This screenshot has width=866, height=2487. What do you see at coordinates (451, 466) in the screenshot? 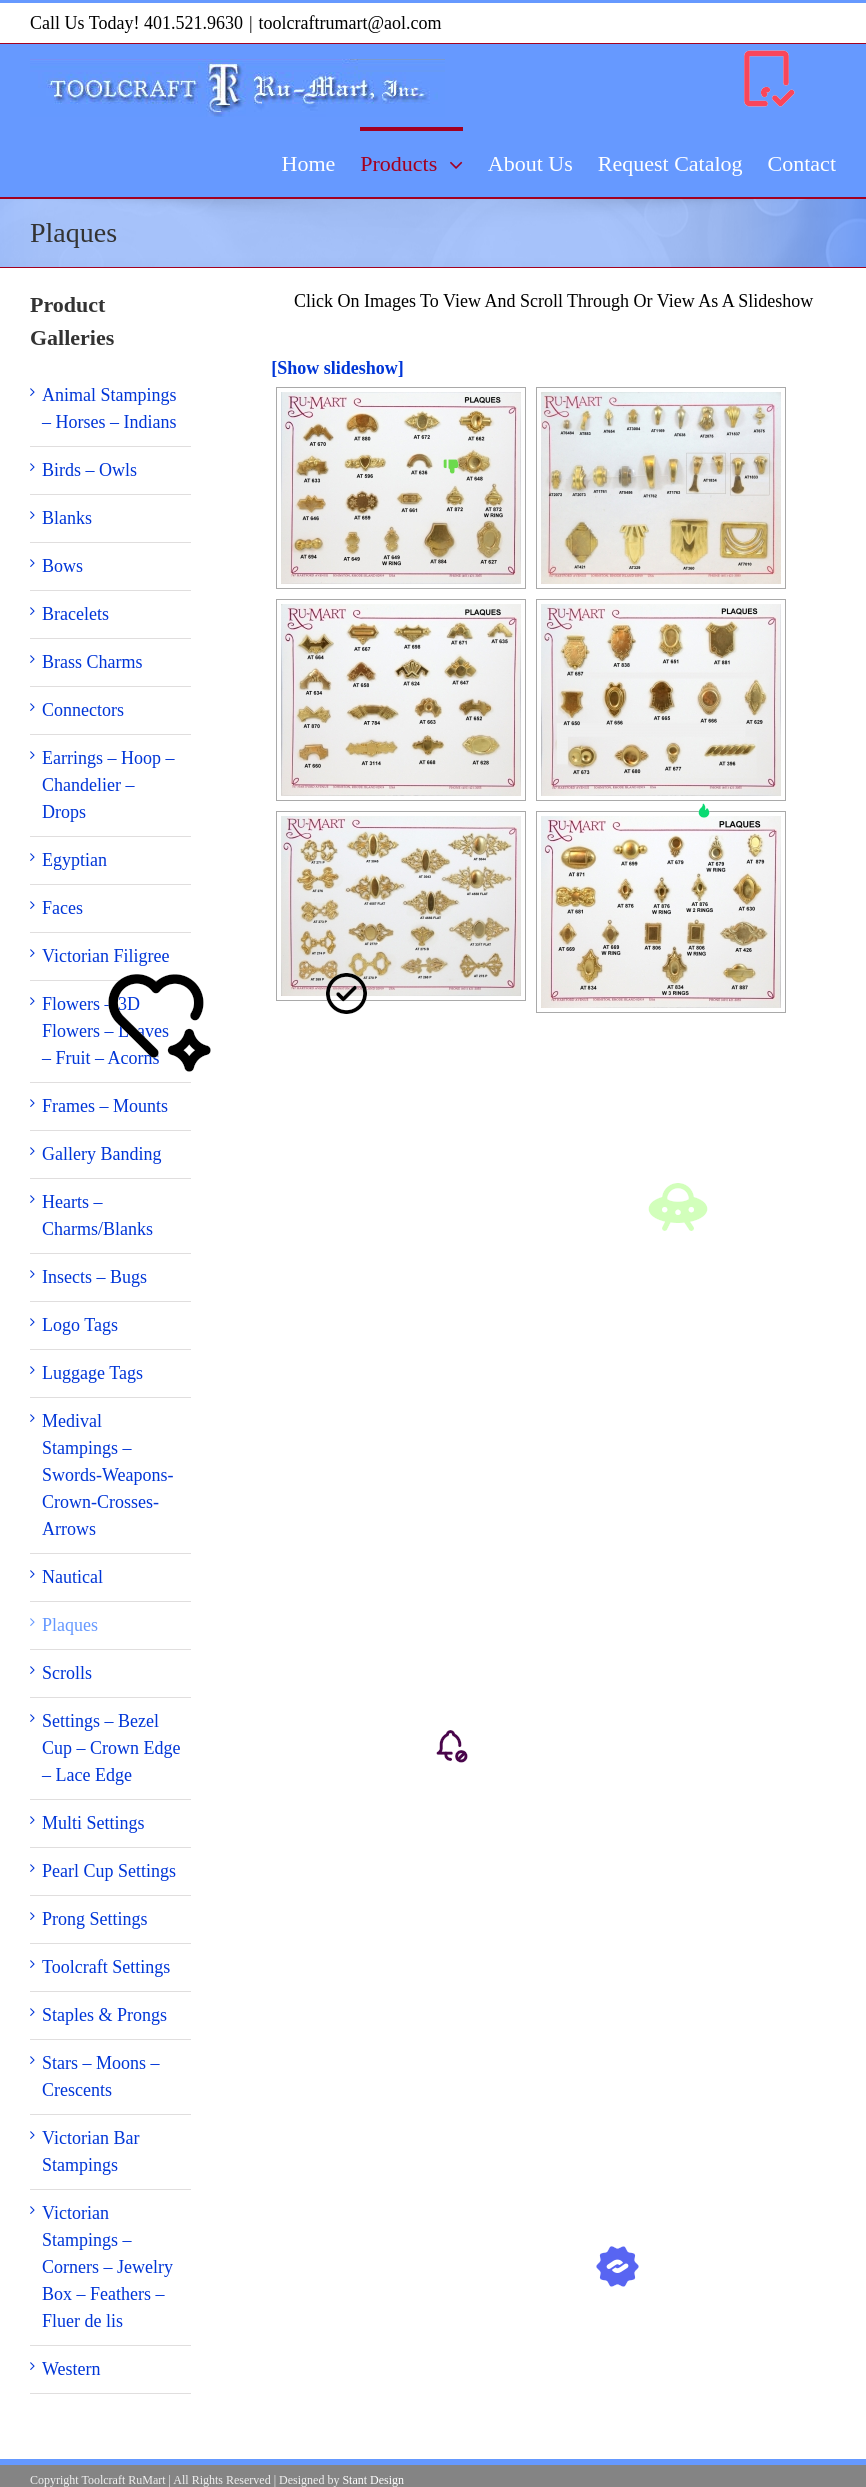
I see `dislike or downvote content` at bounding box center [451, 466].